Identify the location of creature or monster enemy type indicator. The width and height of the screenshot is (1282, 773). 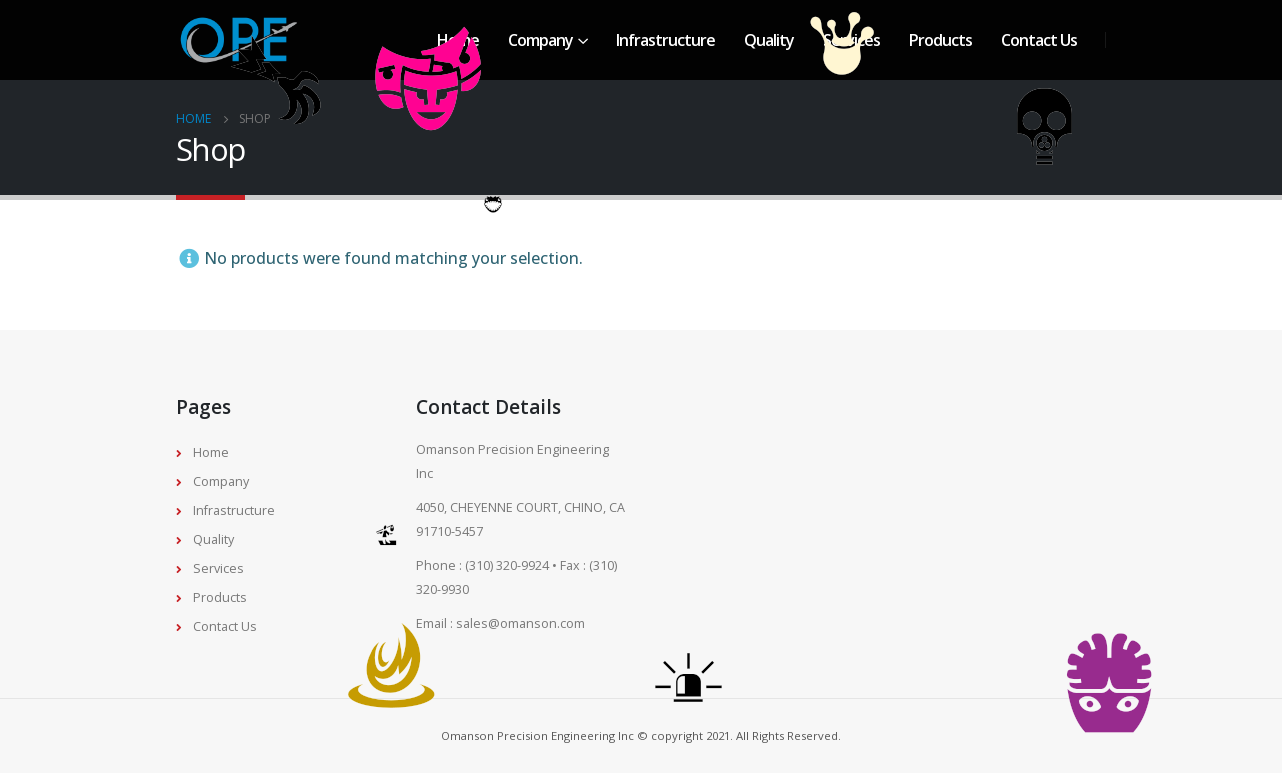
(493, 204).